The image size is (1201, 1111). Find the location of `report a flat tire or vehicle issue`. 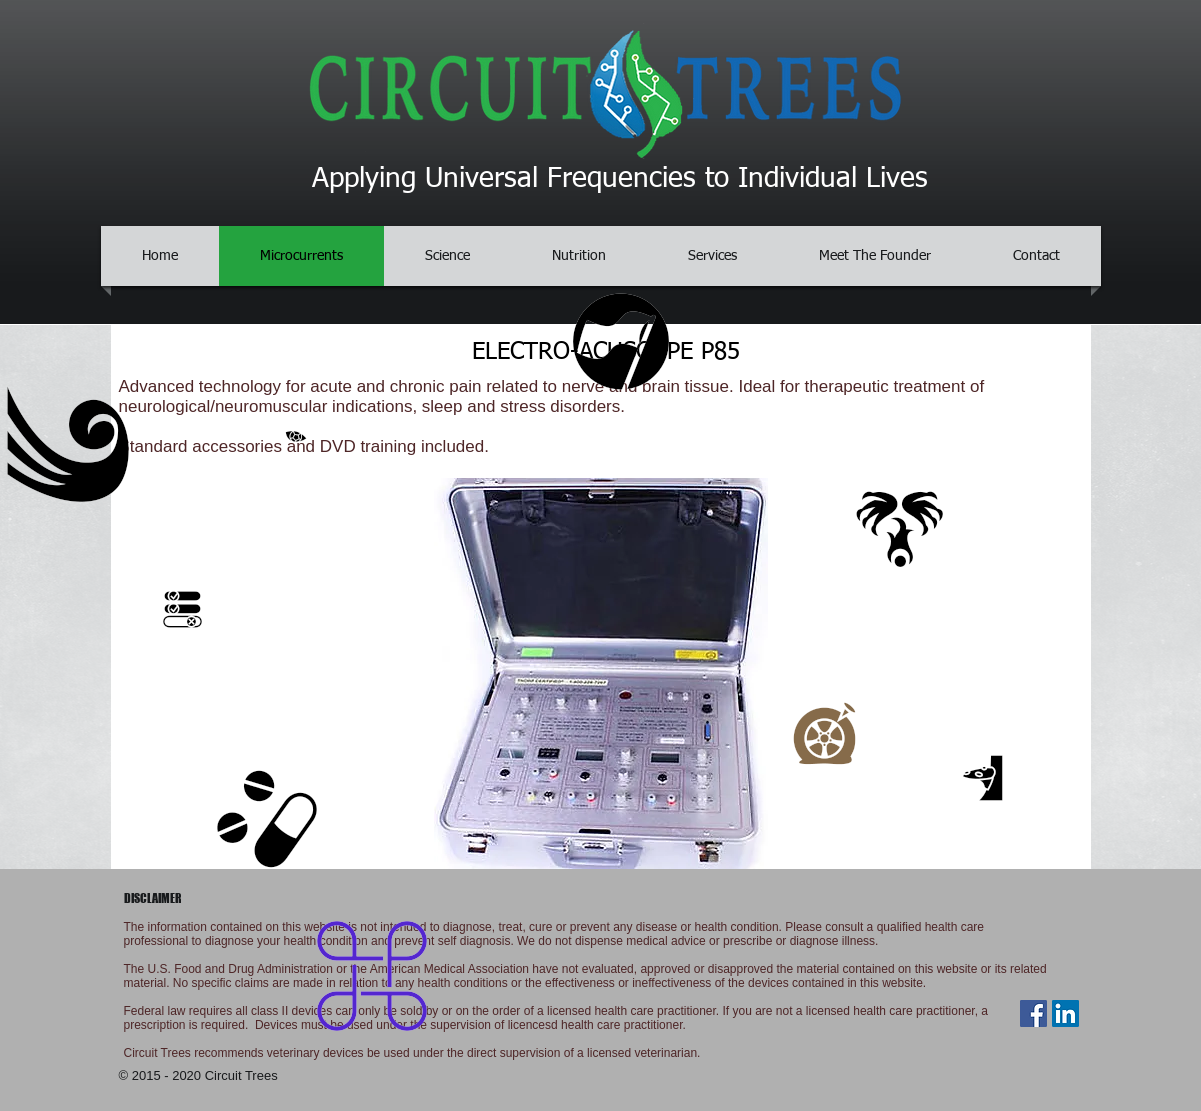

report a flat tire or vehicle issue is located at coordinates (824, 733).